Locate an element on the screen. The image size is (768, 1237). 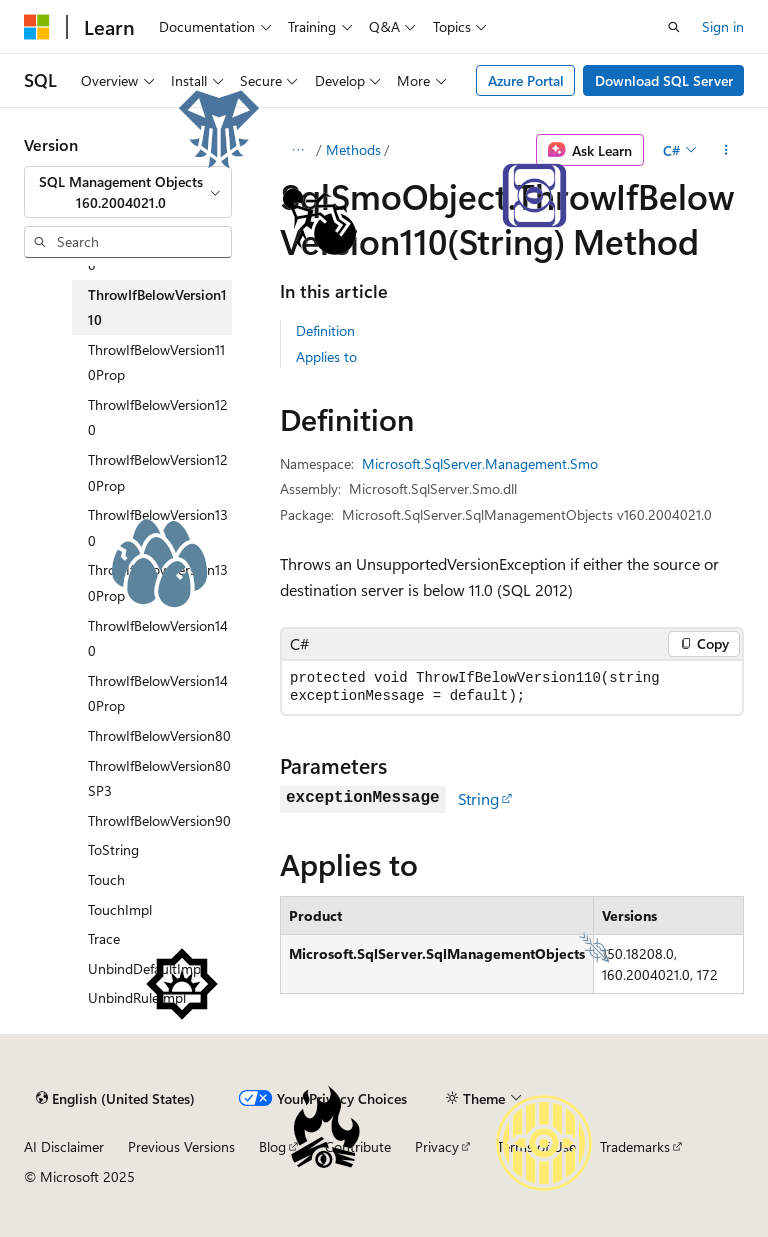
decorative badge or achievement icon is located at coordinates (182, 984).